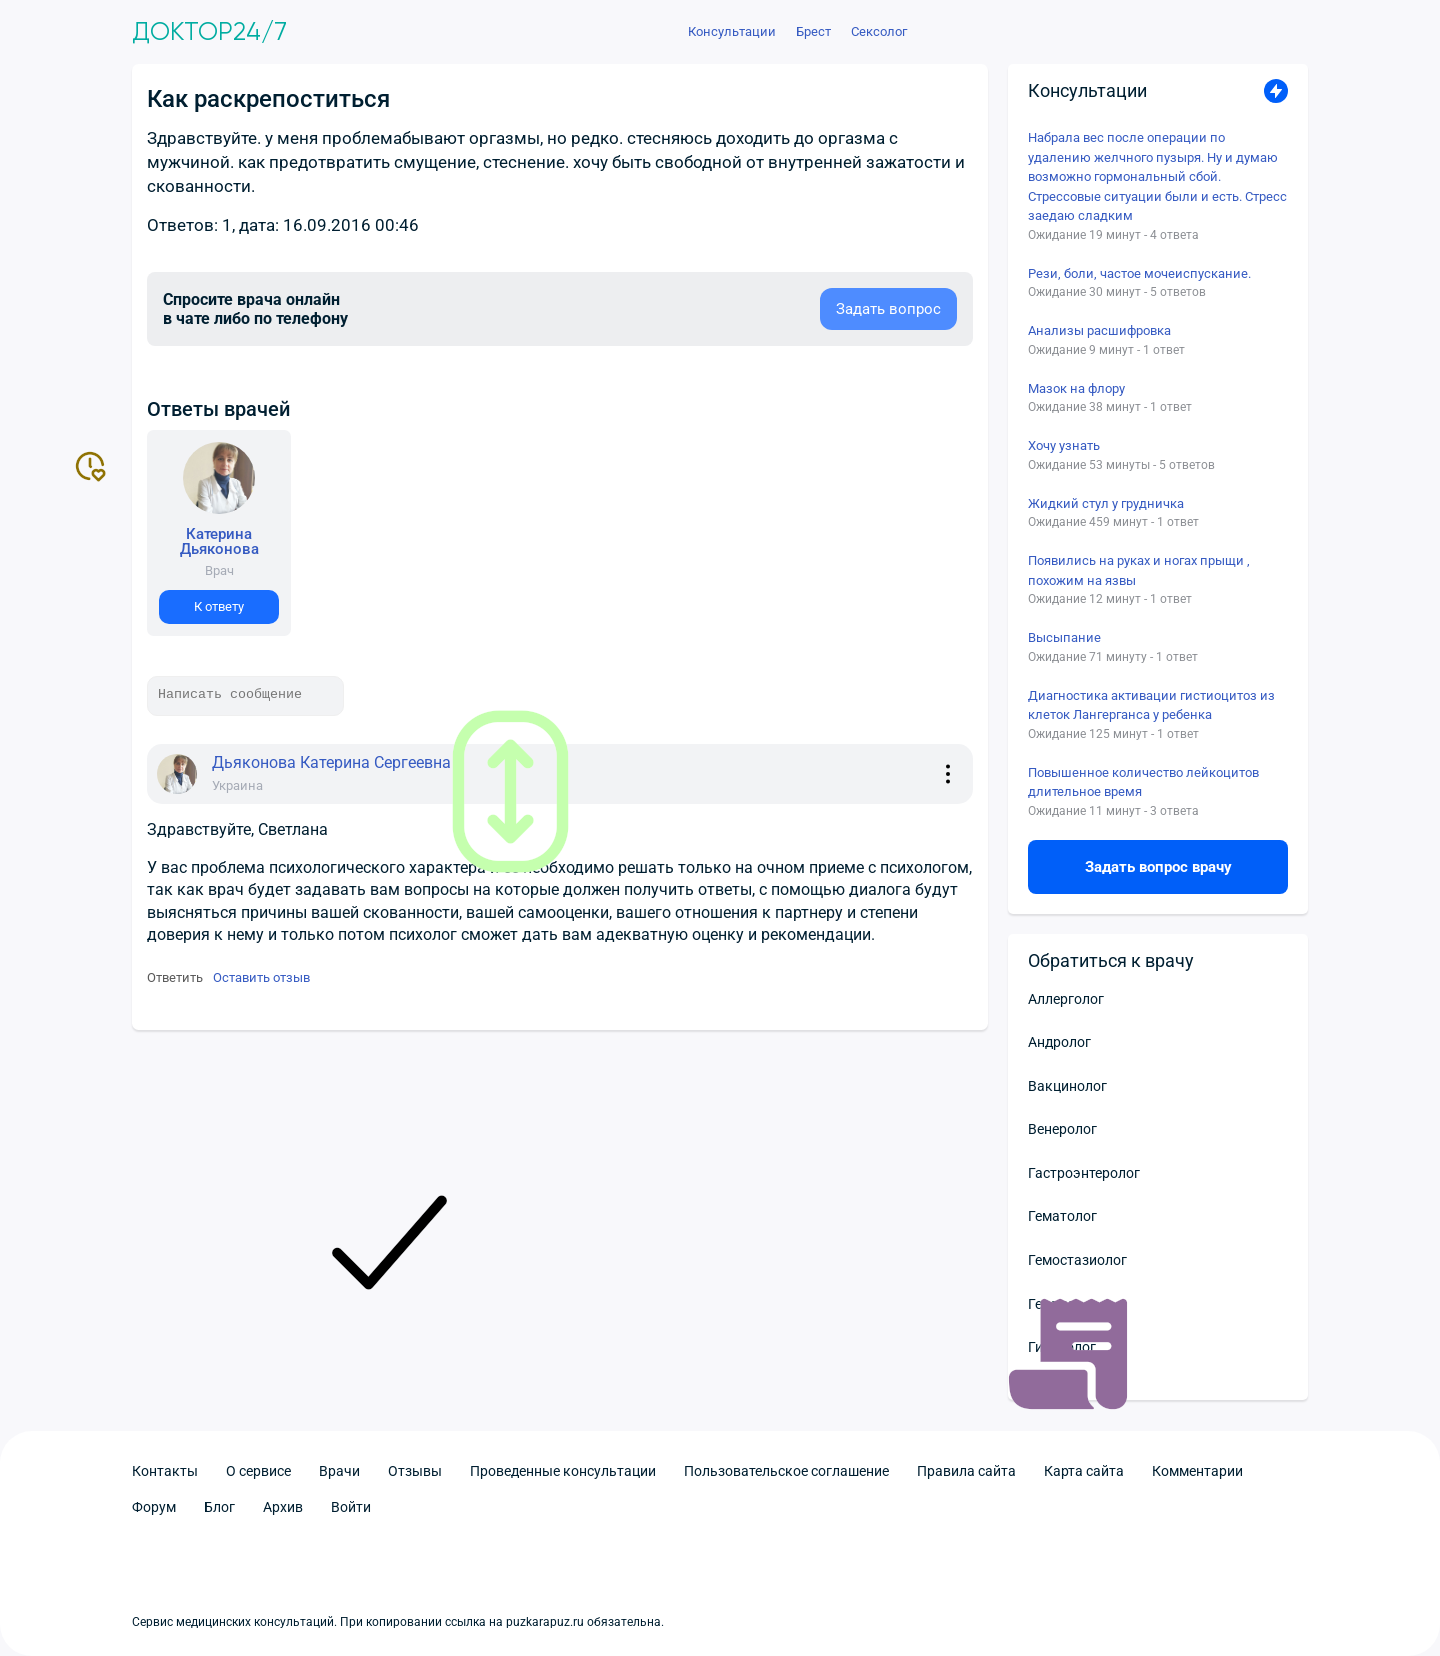 The image size is (1440, 1656). Describe the element at coordinates (389, 1242) in the screenshot. I see `confirm or submit an action` at that location.